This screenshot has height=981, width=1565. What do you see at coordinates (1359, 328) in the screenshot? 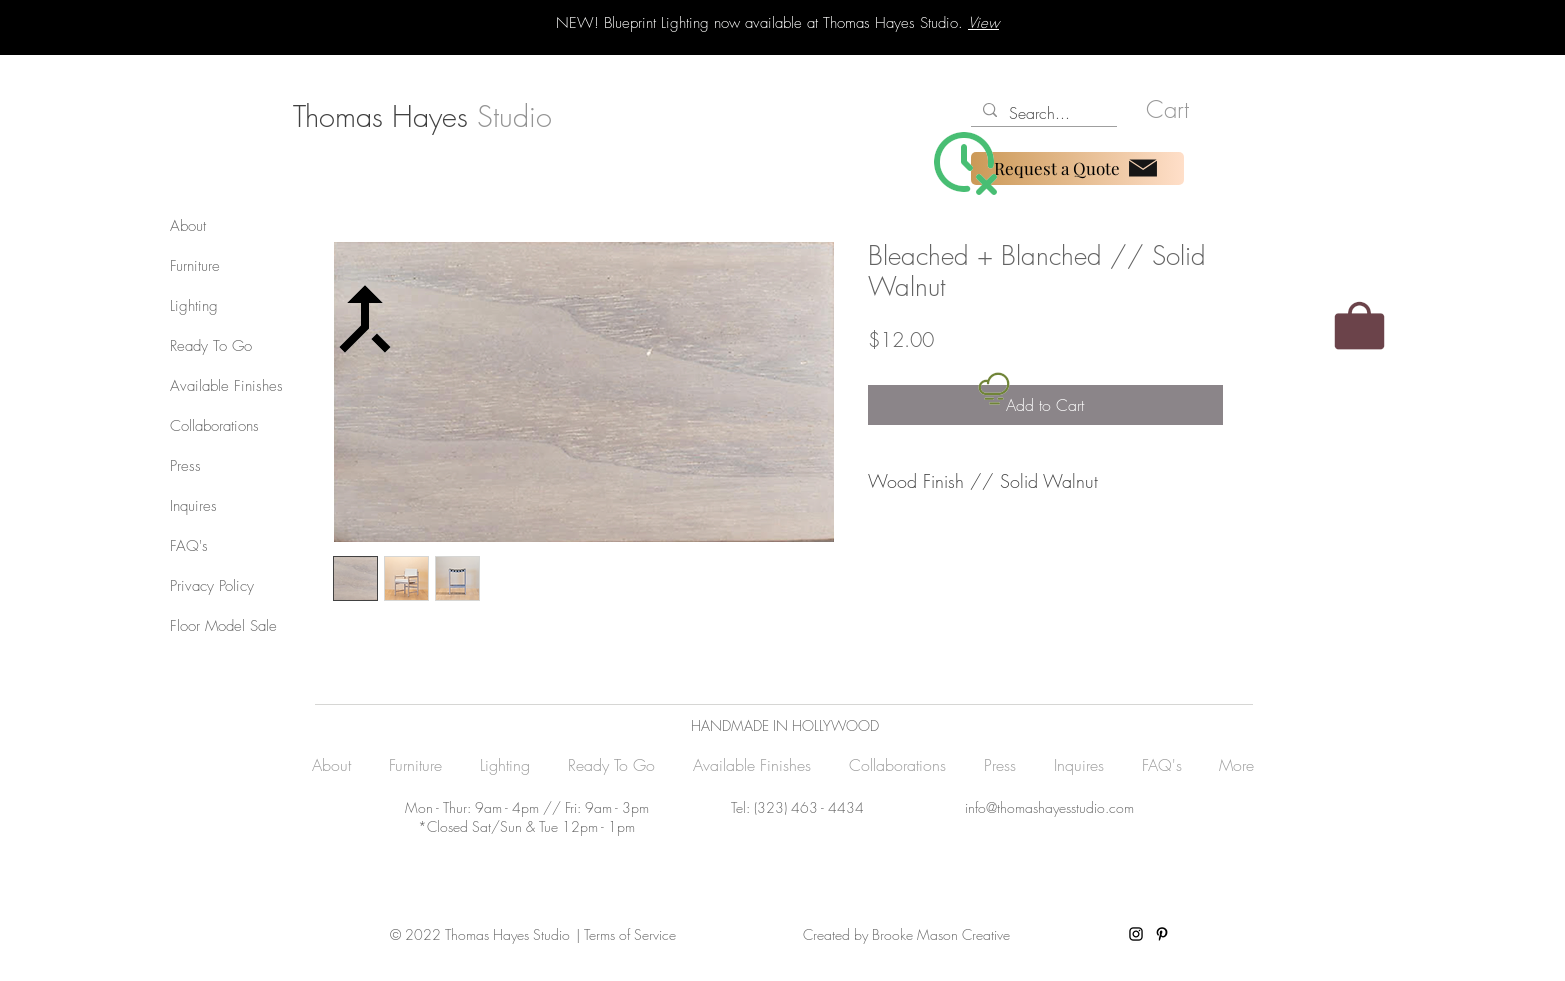
I see `view your shopping bag` at bounding box center [1359, 328].